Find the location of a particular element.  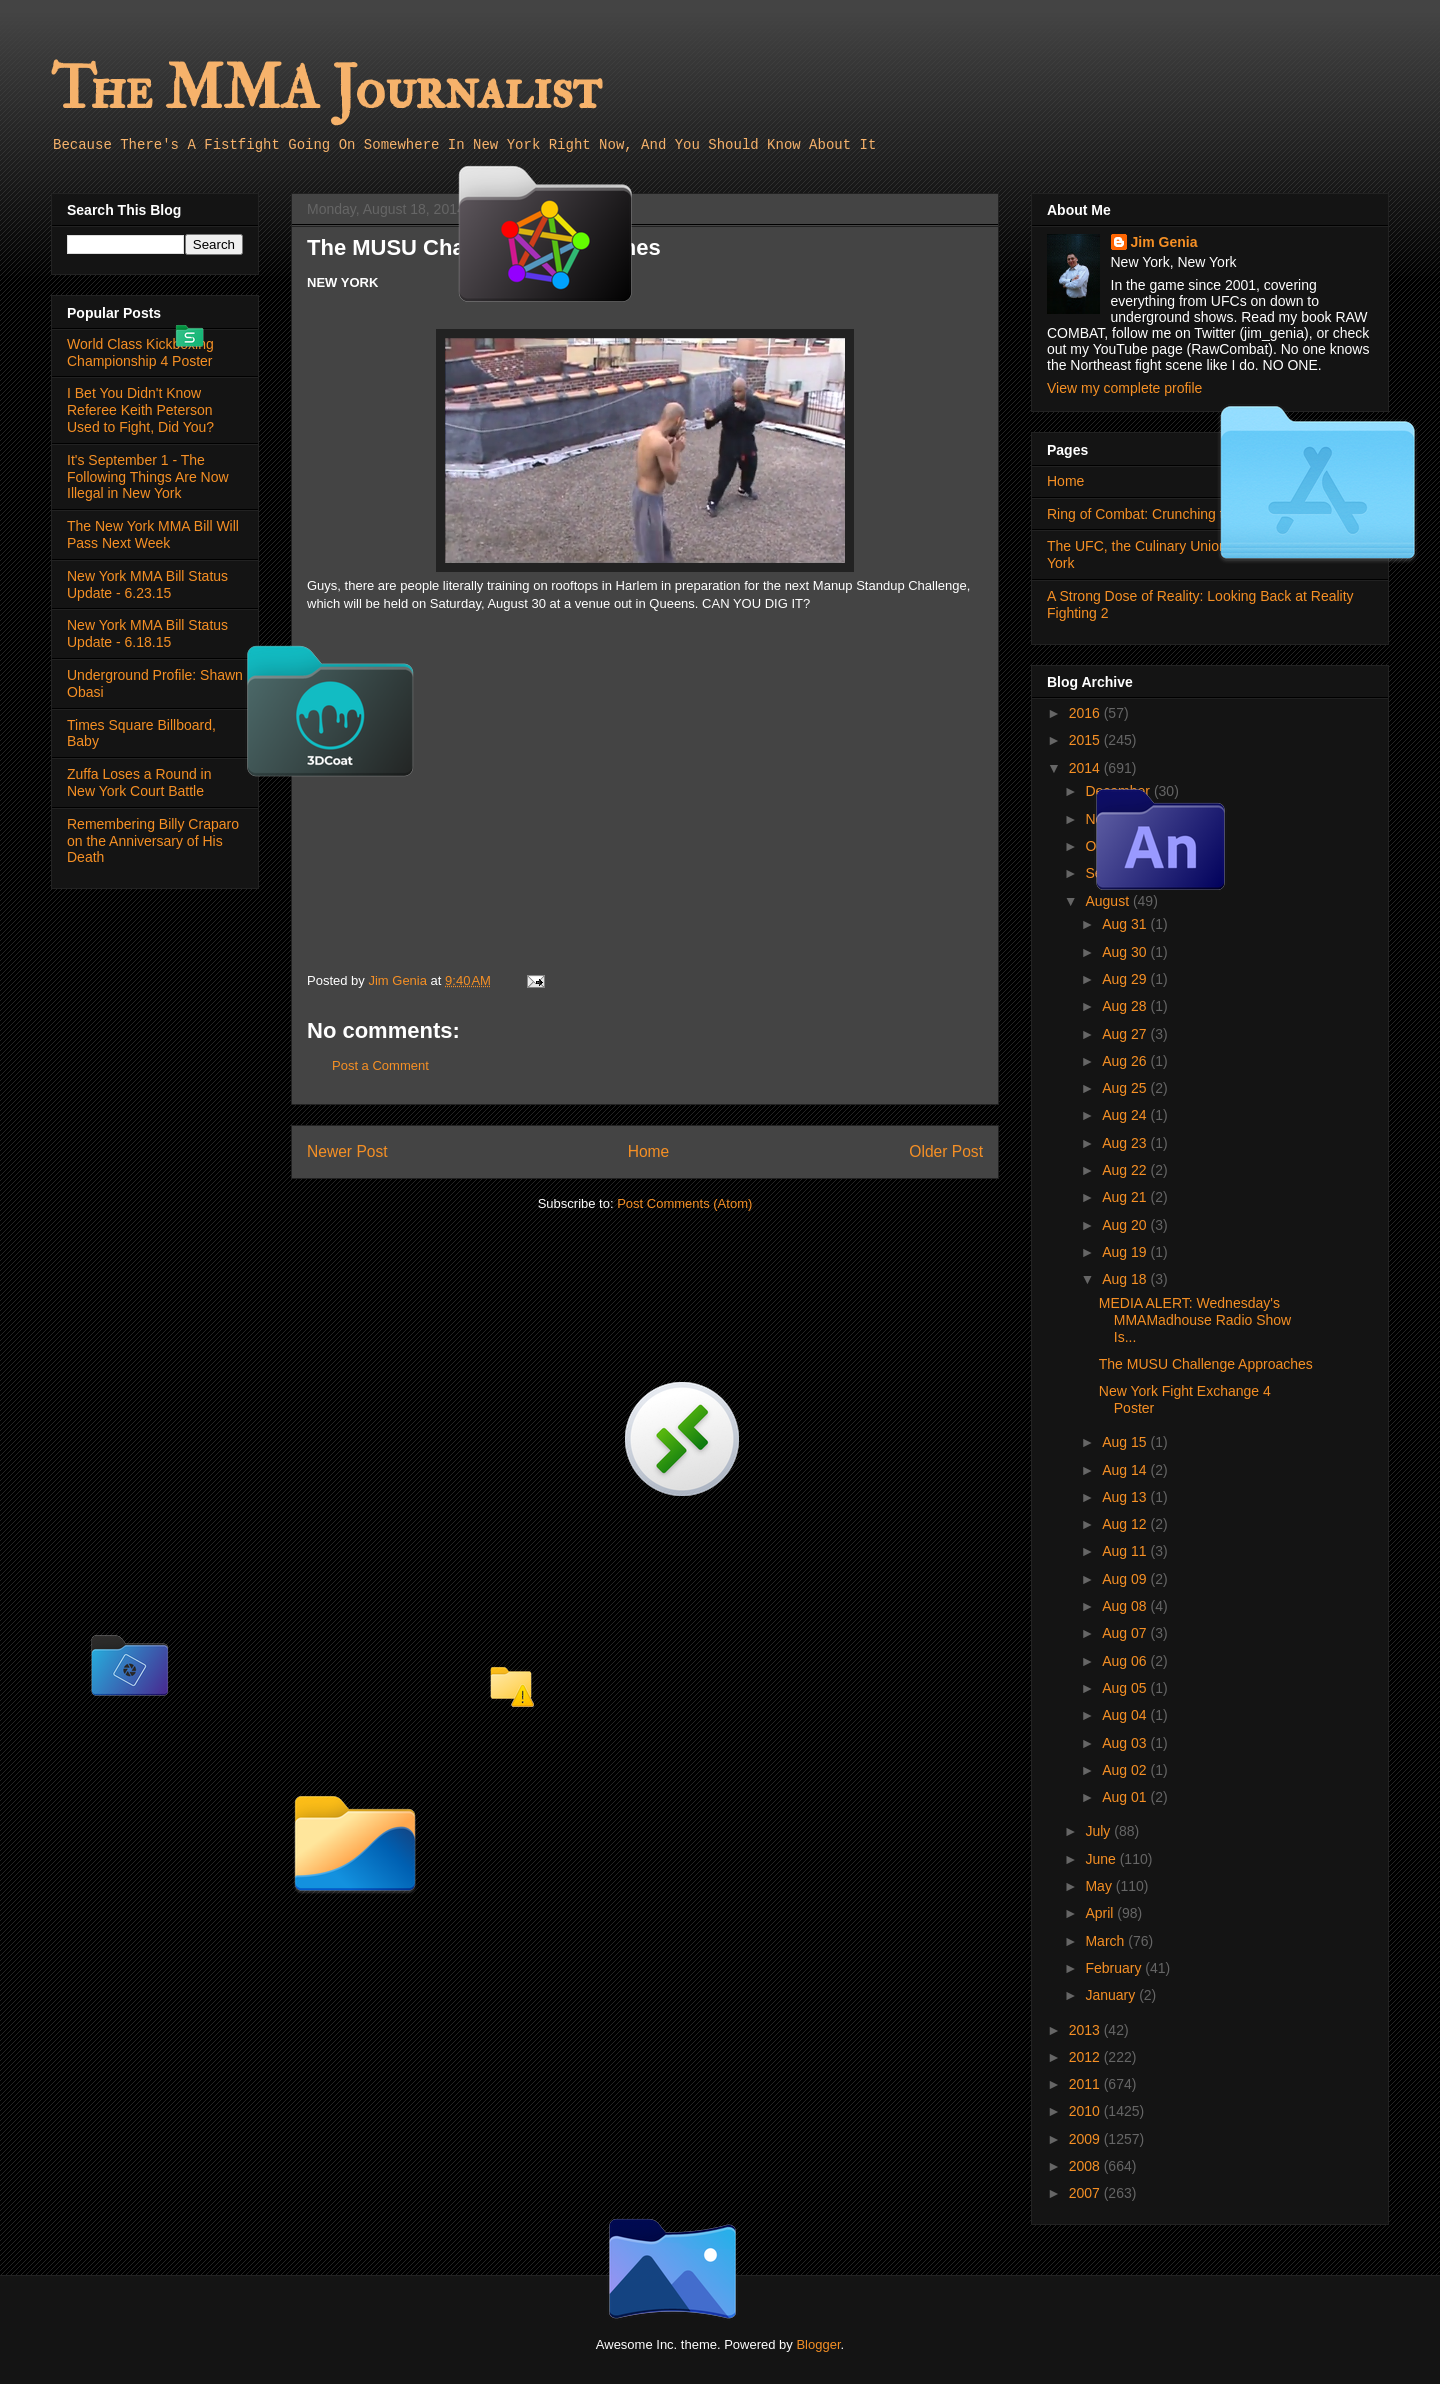

open fediverse-related files and content is located at coordinates (544, 238).